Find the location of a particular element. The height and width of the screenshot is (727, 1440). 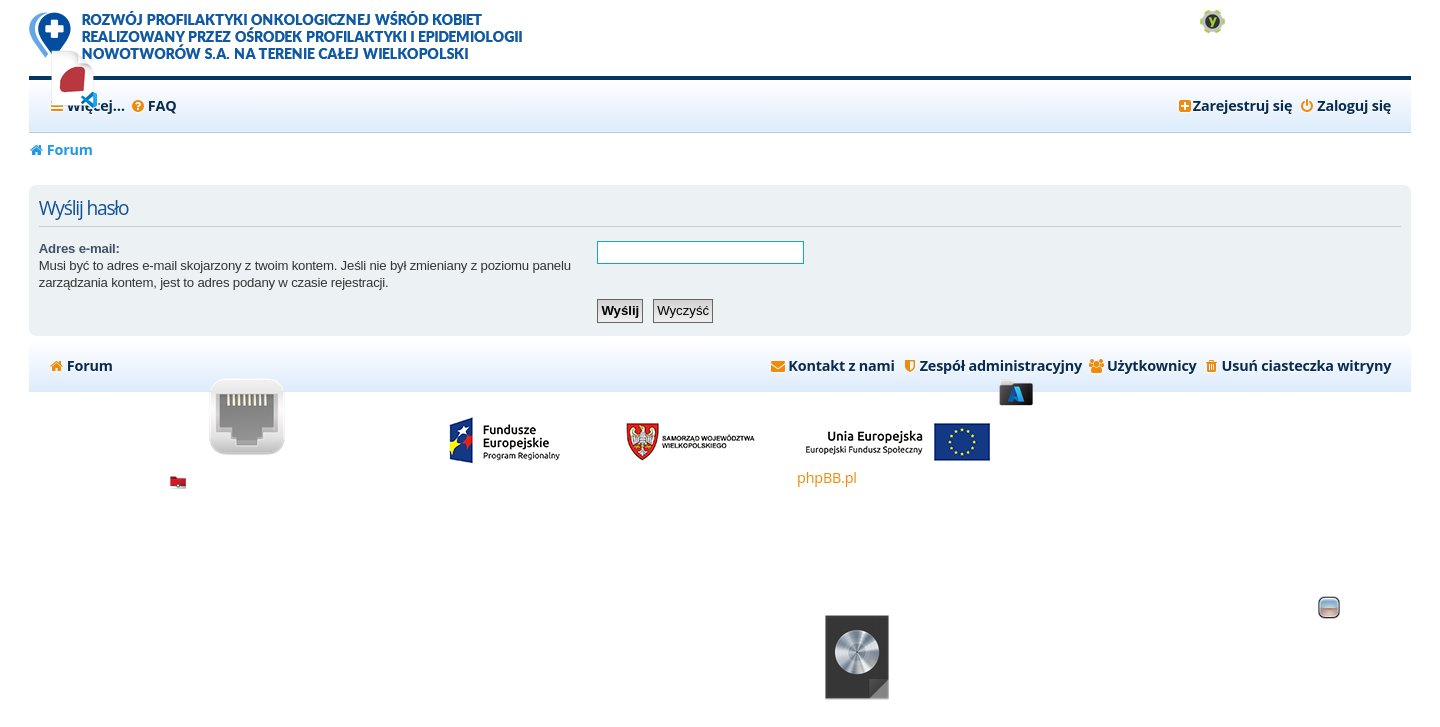

open a ruby file in visual studio code is located at coordinates (72, 79).